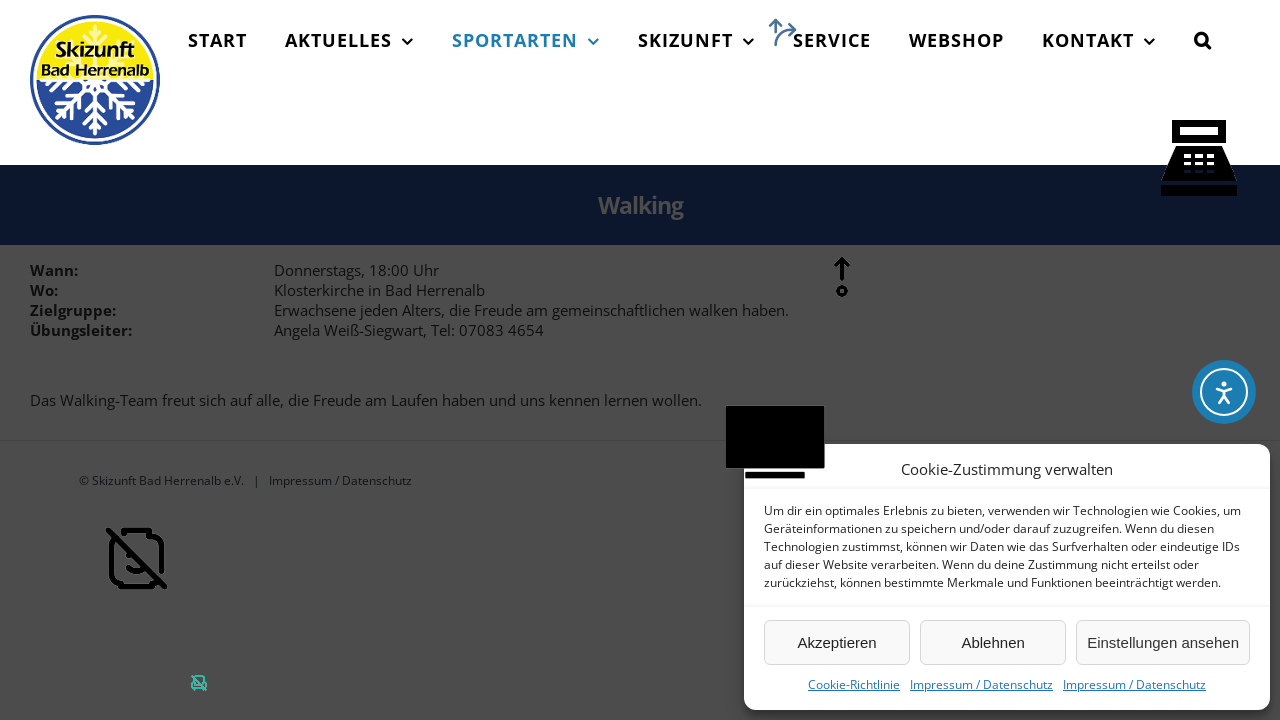  What do you see at coordinates (199, 683) in the screenshot?
I see `seating unavailable` at bounding box center [199, 683].